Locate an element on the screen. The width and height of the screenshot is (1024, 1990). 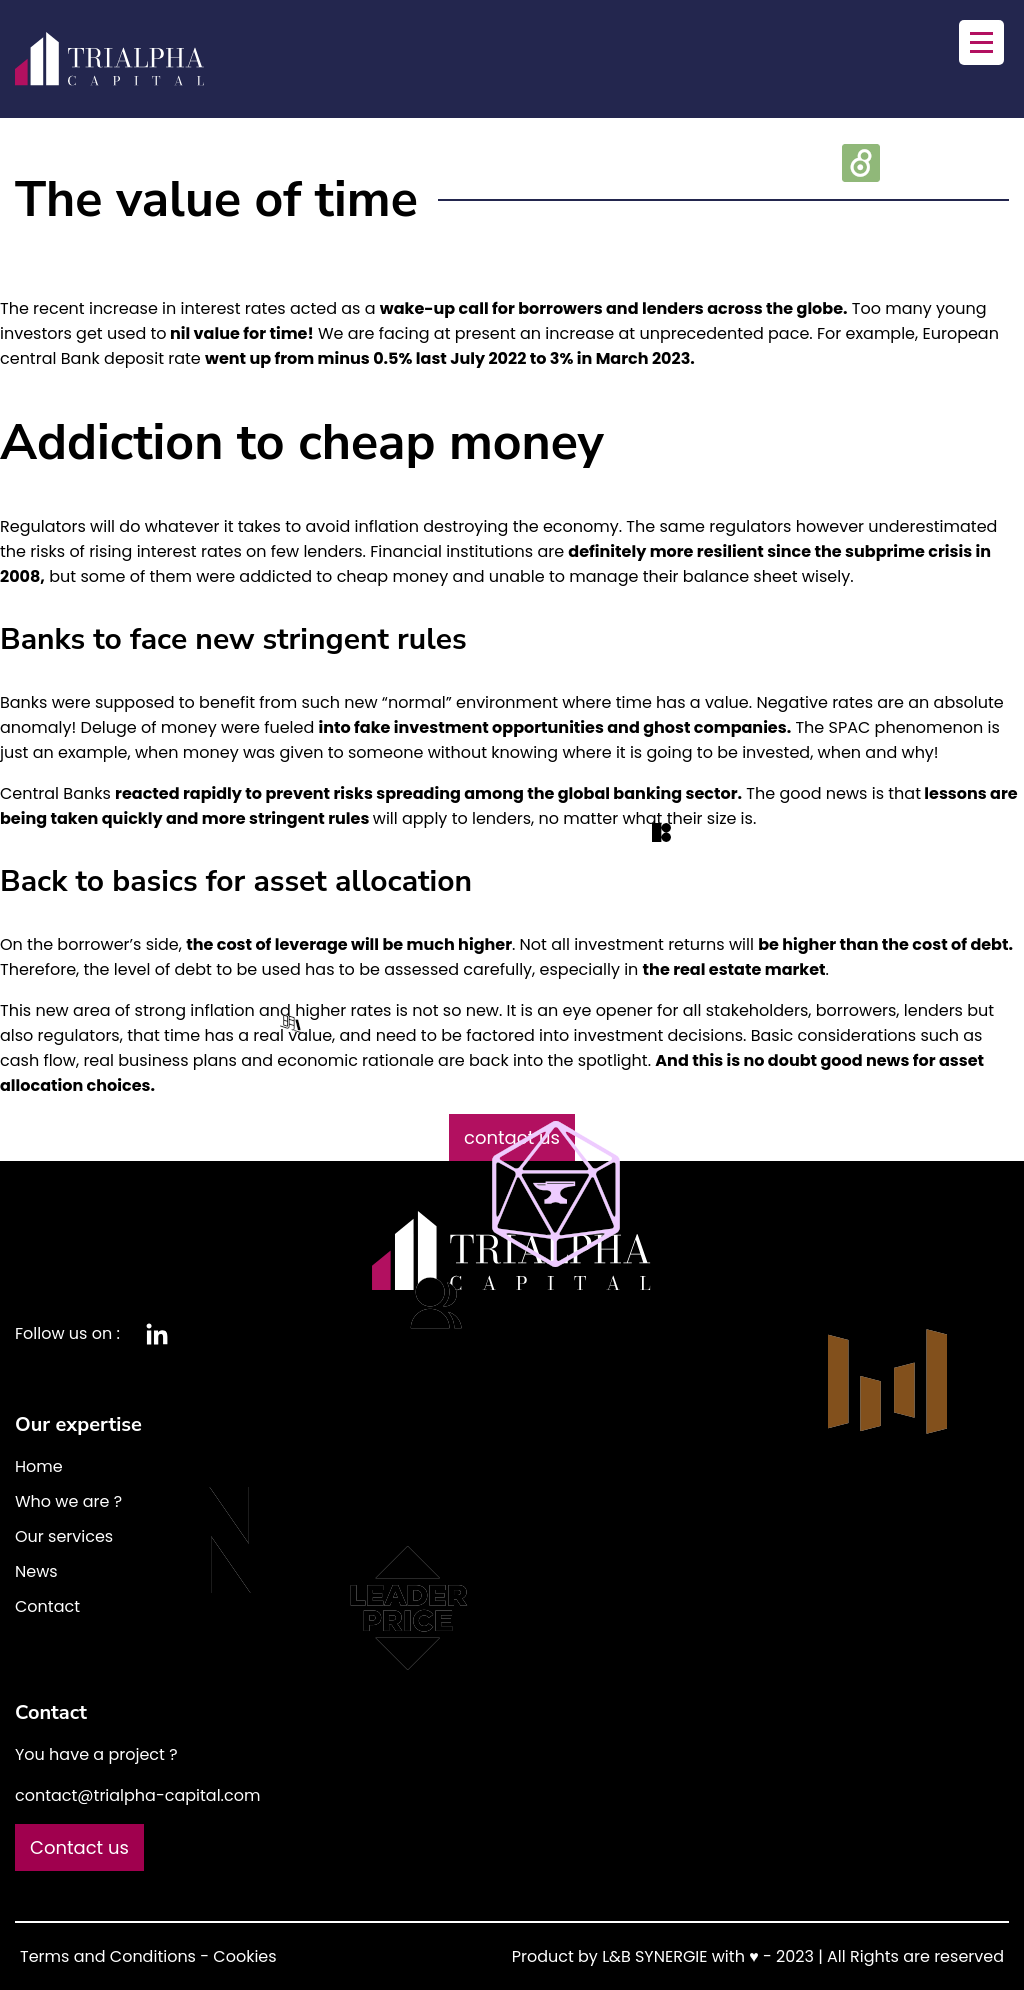
bytedance company logo is located at coordinates (887, 1381).